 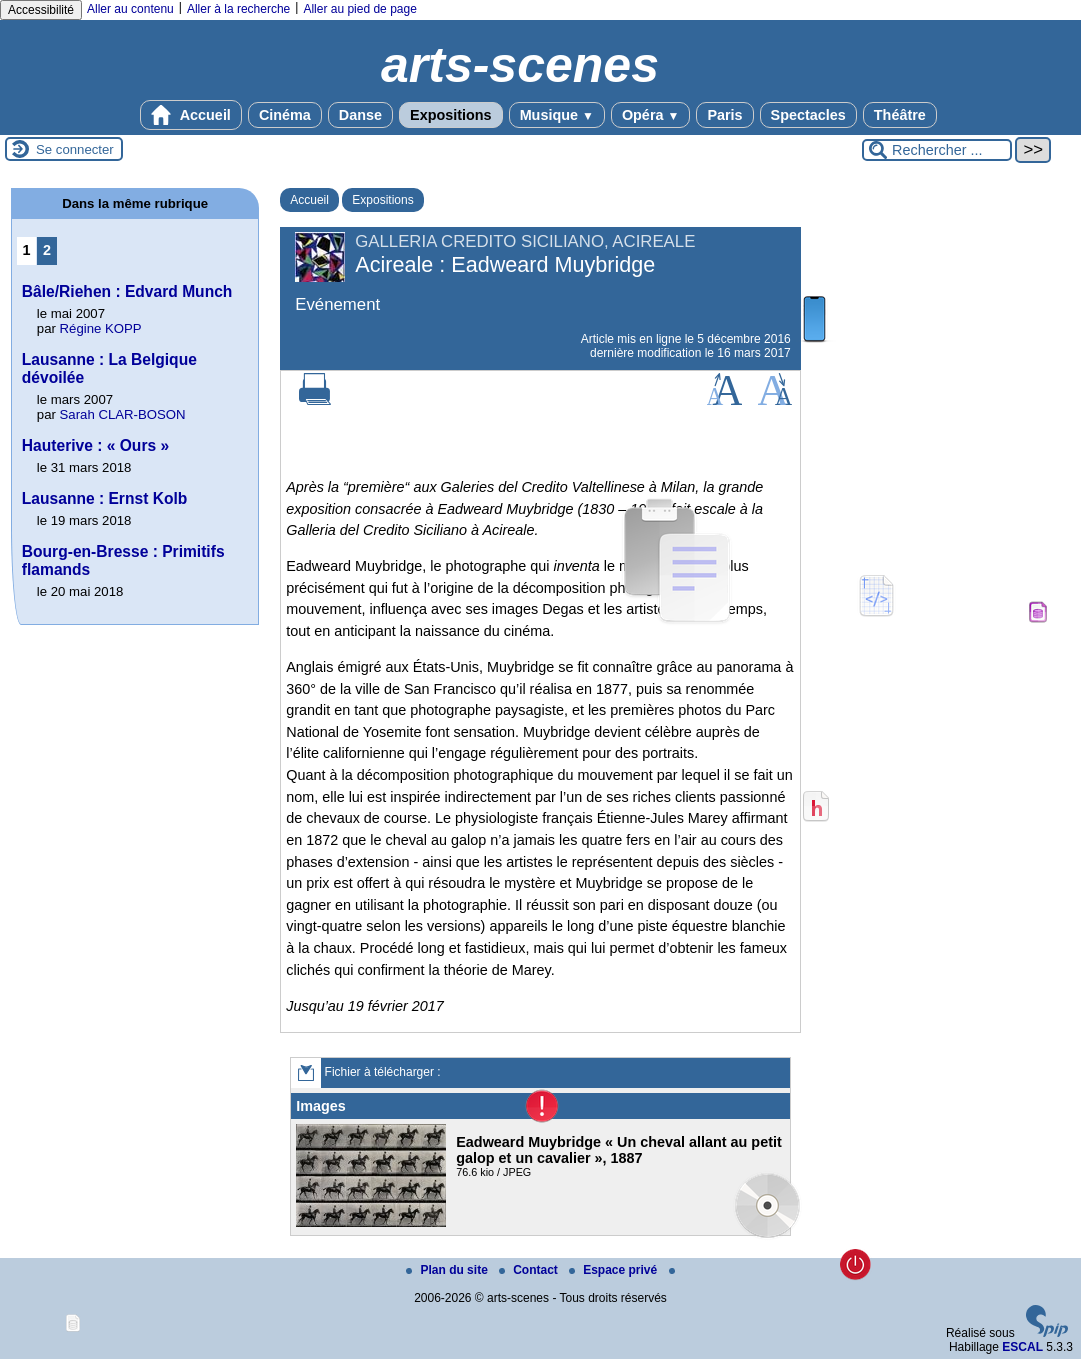 I want to click on paste copied content from clipboard, so click(x=677, y=560).